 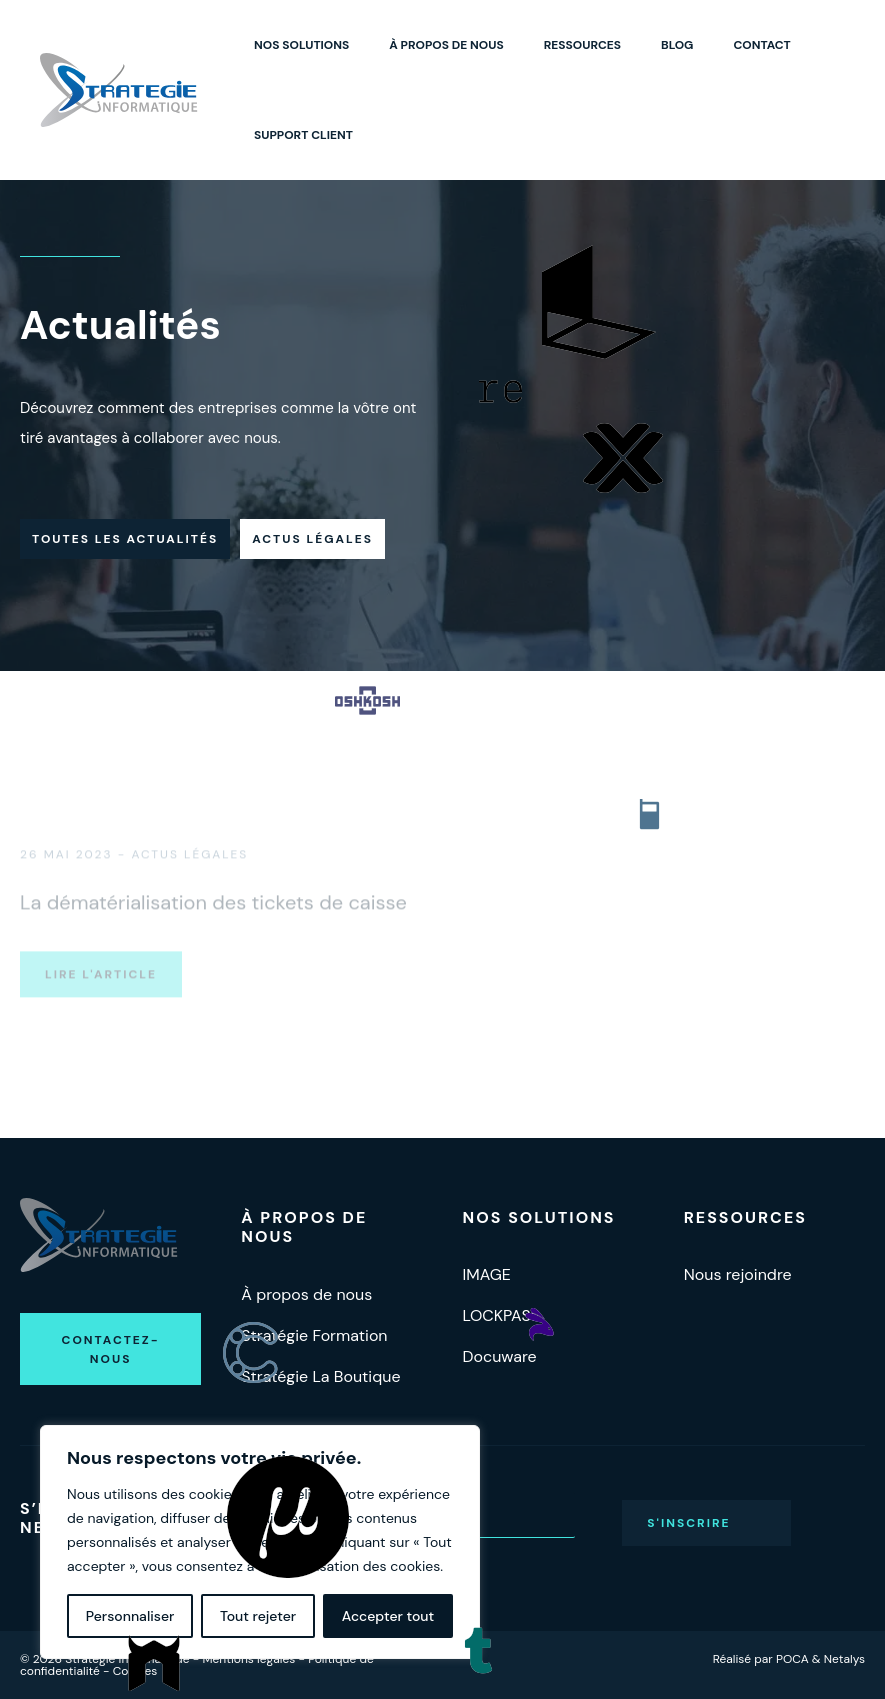 I want to click on open tumblr app, so click(x=478, y=1650).